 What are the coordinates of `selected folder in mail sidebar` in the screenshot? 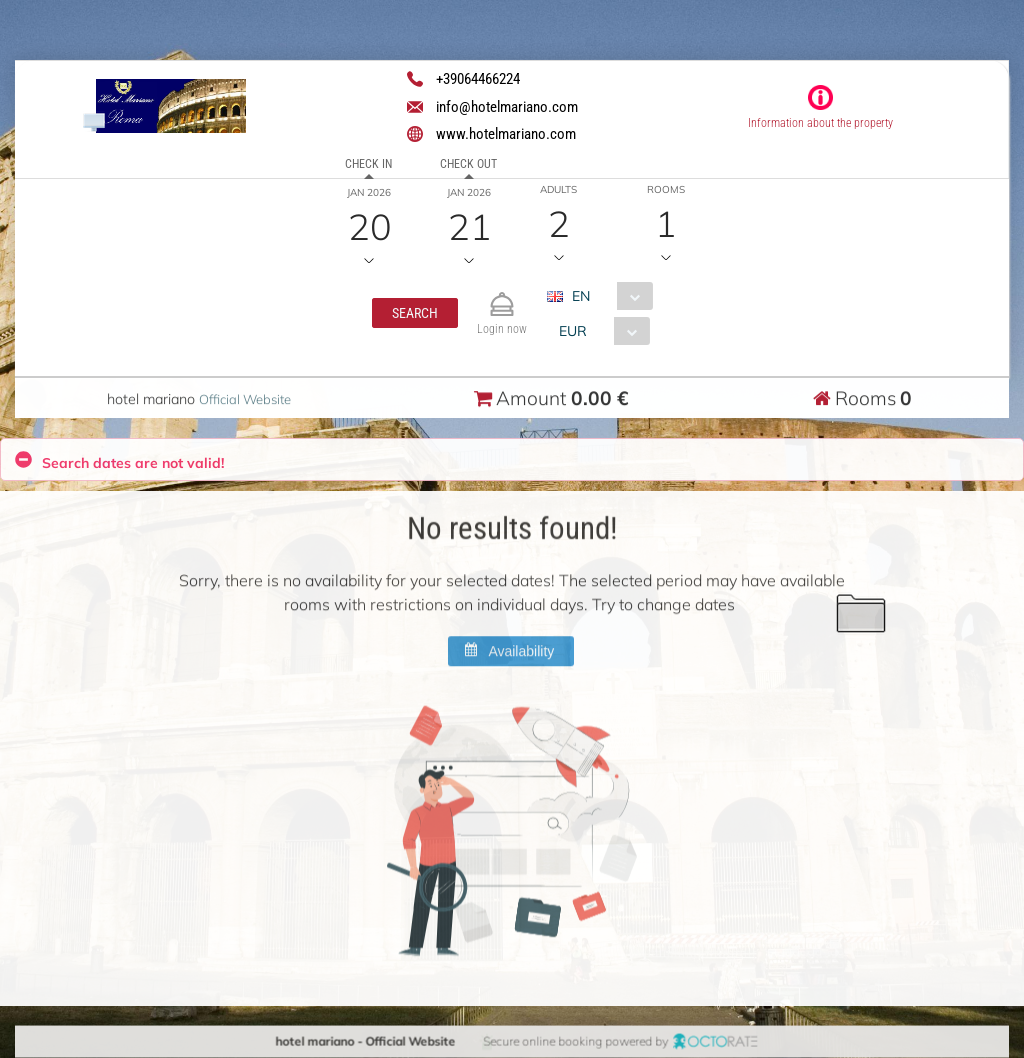 It's located at (861, 613).